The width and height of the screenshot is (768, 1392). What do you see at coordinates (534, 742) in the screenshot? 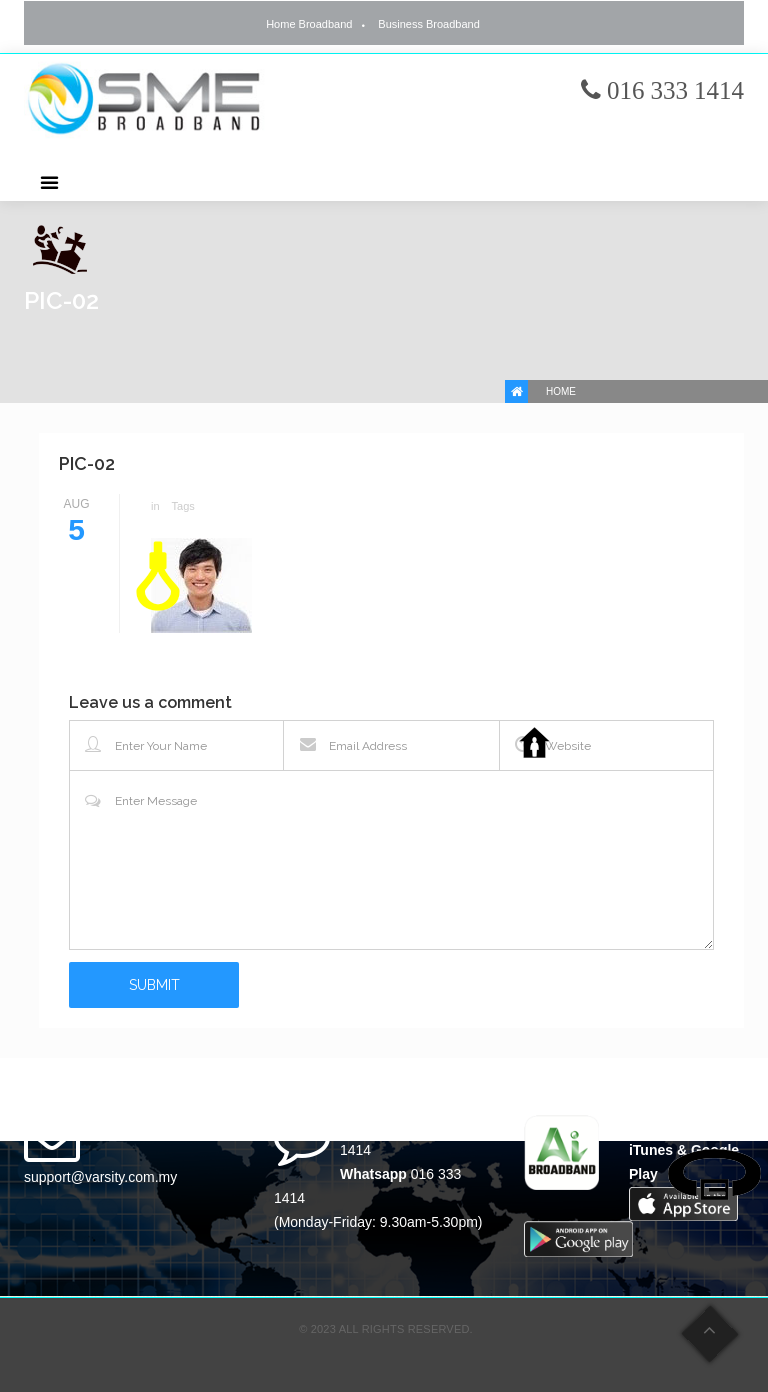
I see `view player home base or headquarters` at bounding box center [534, 742].